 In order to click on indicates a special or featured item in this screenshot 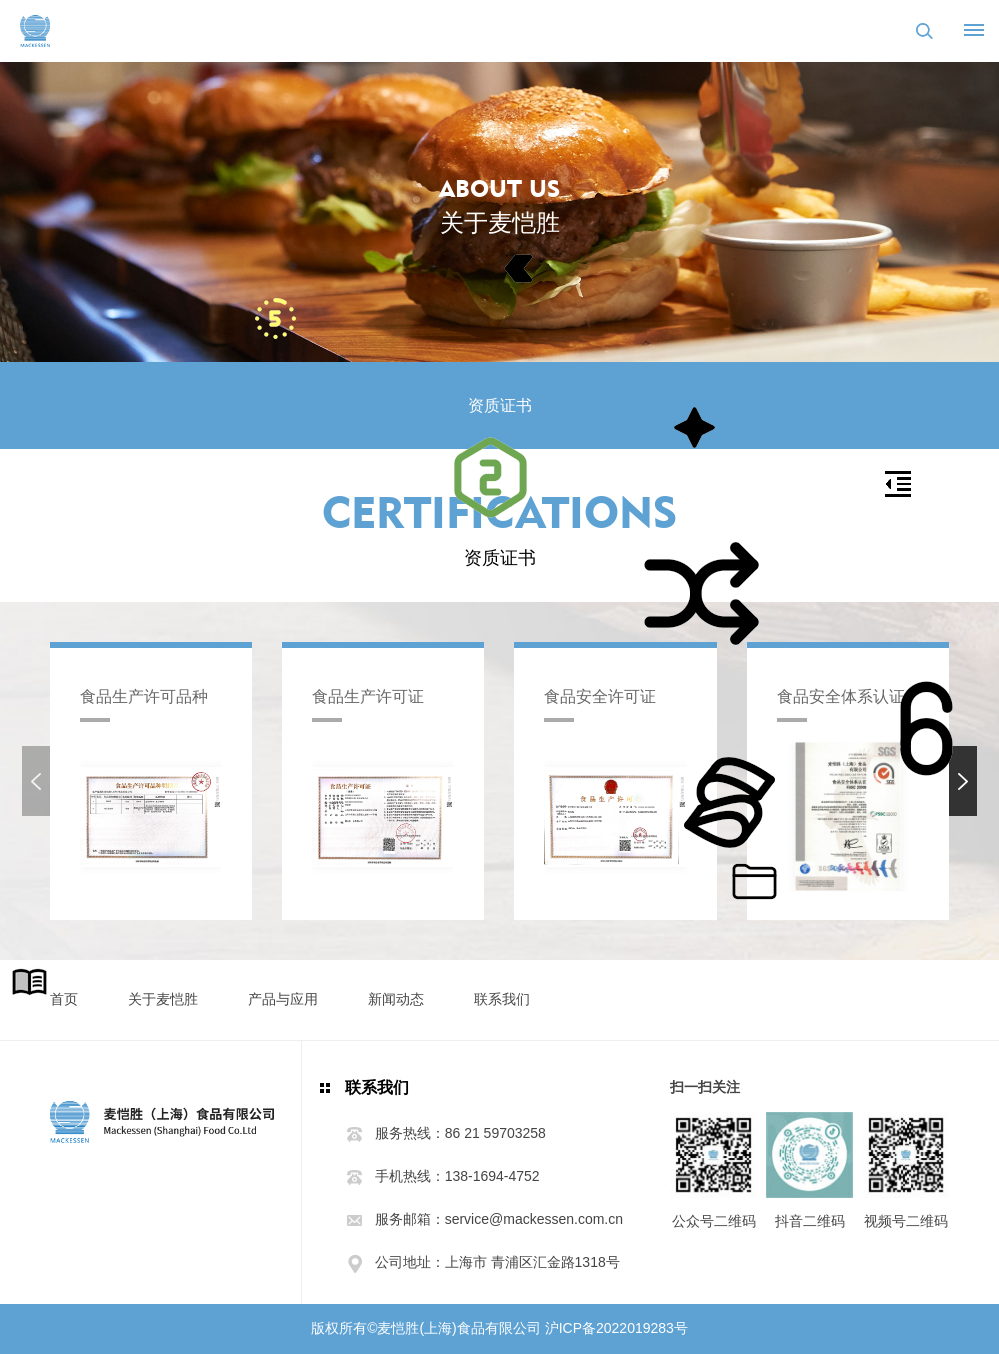, I will do `click(694, 427)`.